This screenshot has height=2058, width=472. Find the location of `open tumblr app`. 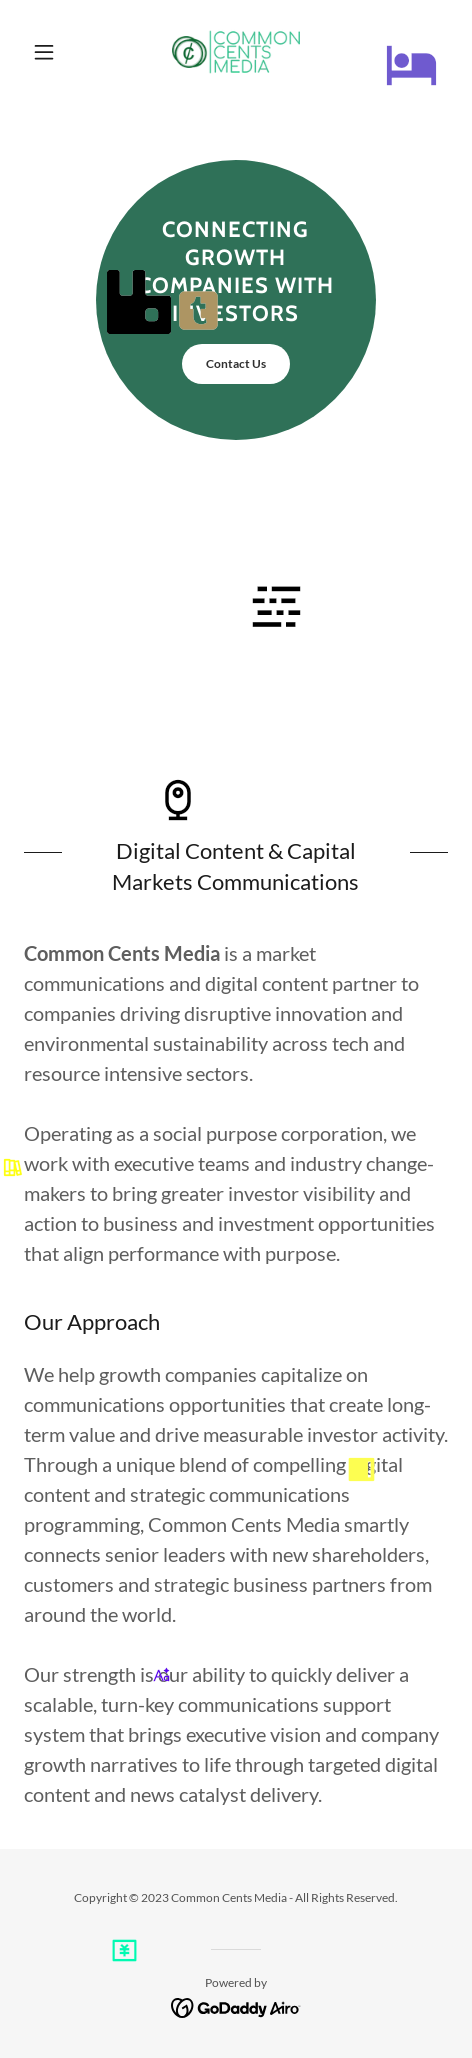

open tumblr app is located at coordinates (198, 310).